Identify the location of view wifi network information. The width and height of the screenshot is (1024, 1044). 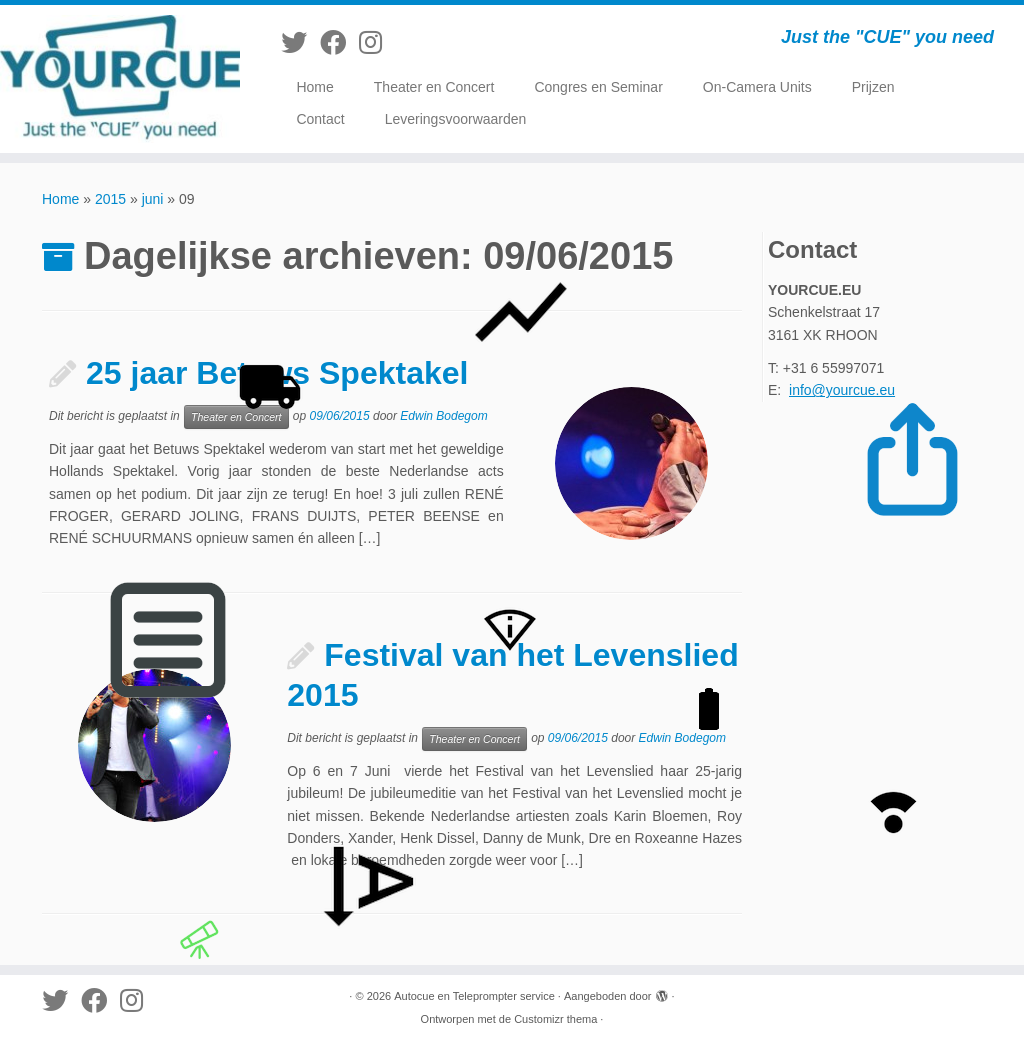
(510, 629).